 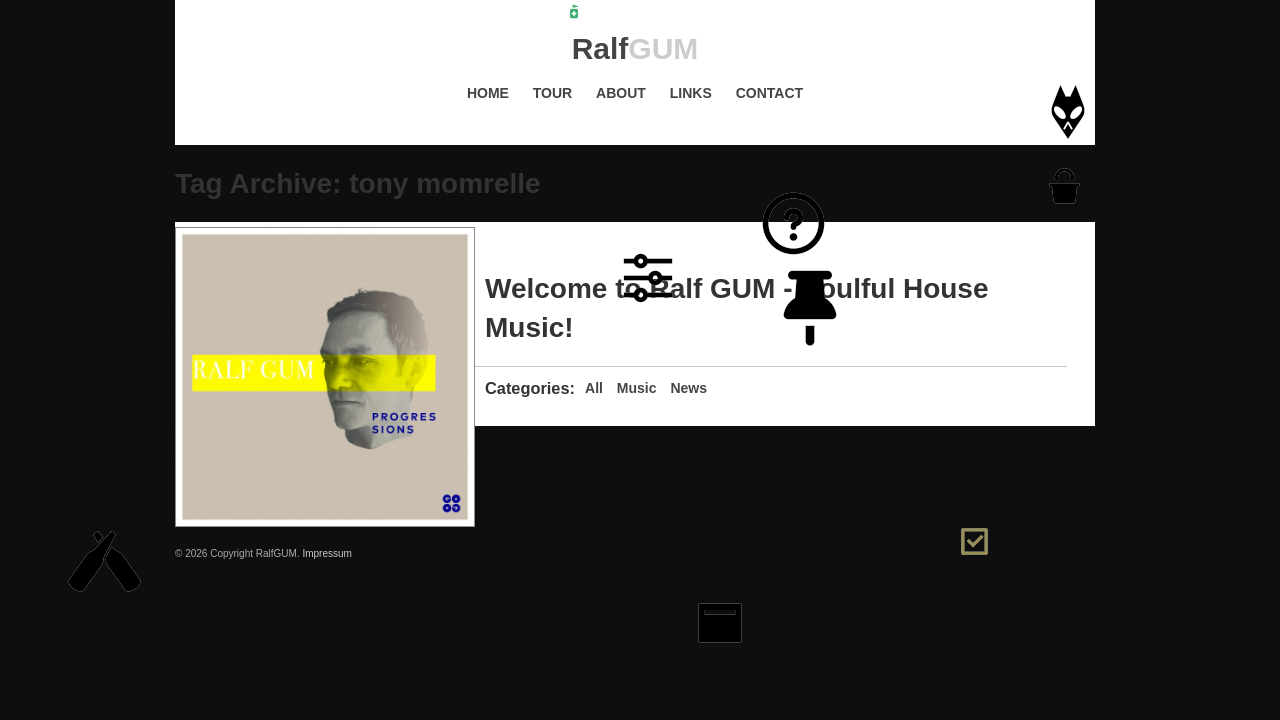 I want to click on adjust audio or equalizer settings, so click(x=648, y=278).